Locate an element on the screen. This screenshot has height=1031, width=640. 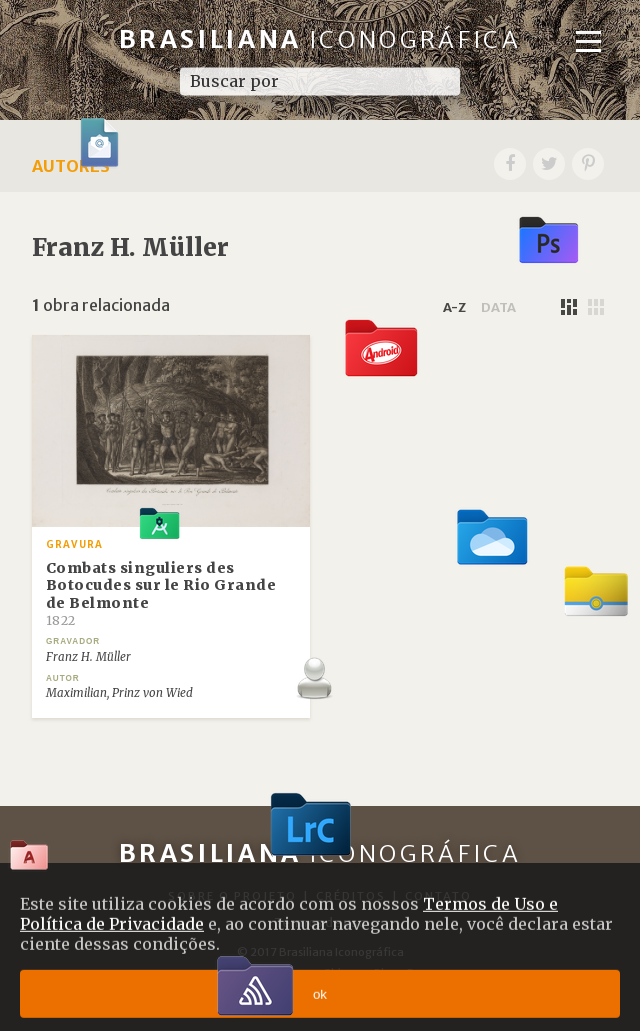
open android studio project folder is located at coordinates (159, 524).